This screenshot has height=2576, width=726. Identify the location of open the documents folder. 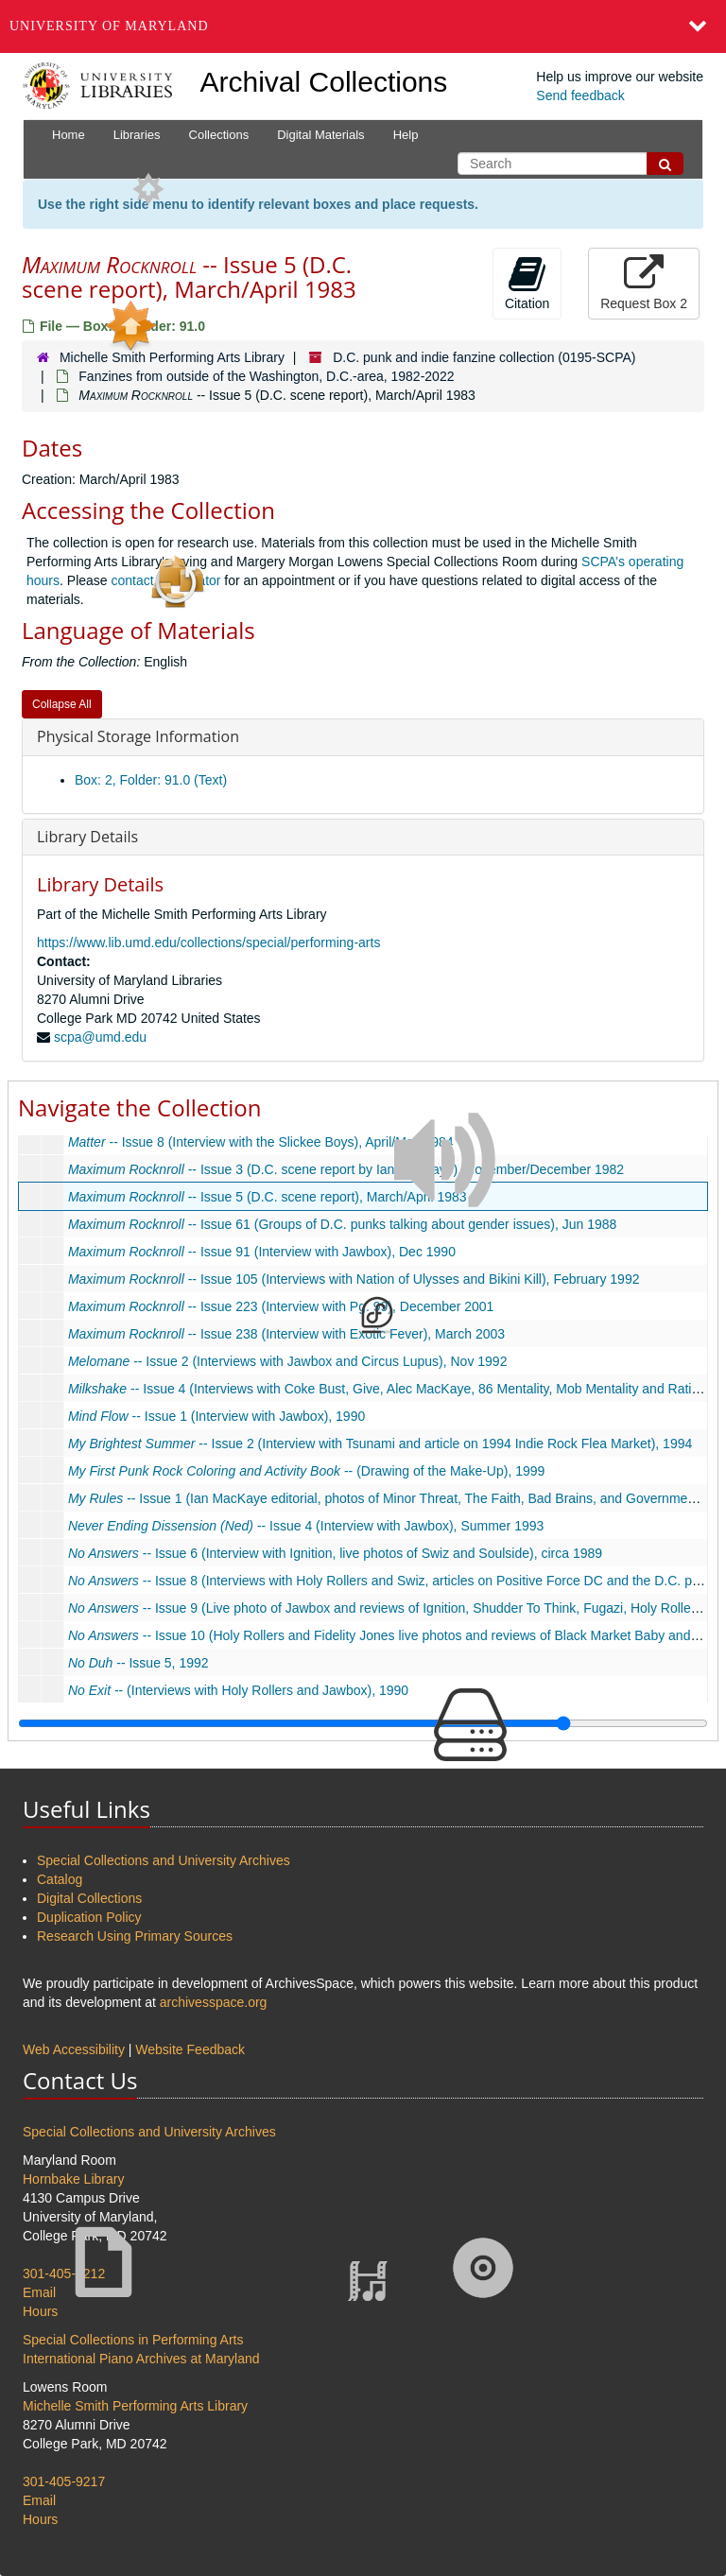
(103, 2259).